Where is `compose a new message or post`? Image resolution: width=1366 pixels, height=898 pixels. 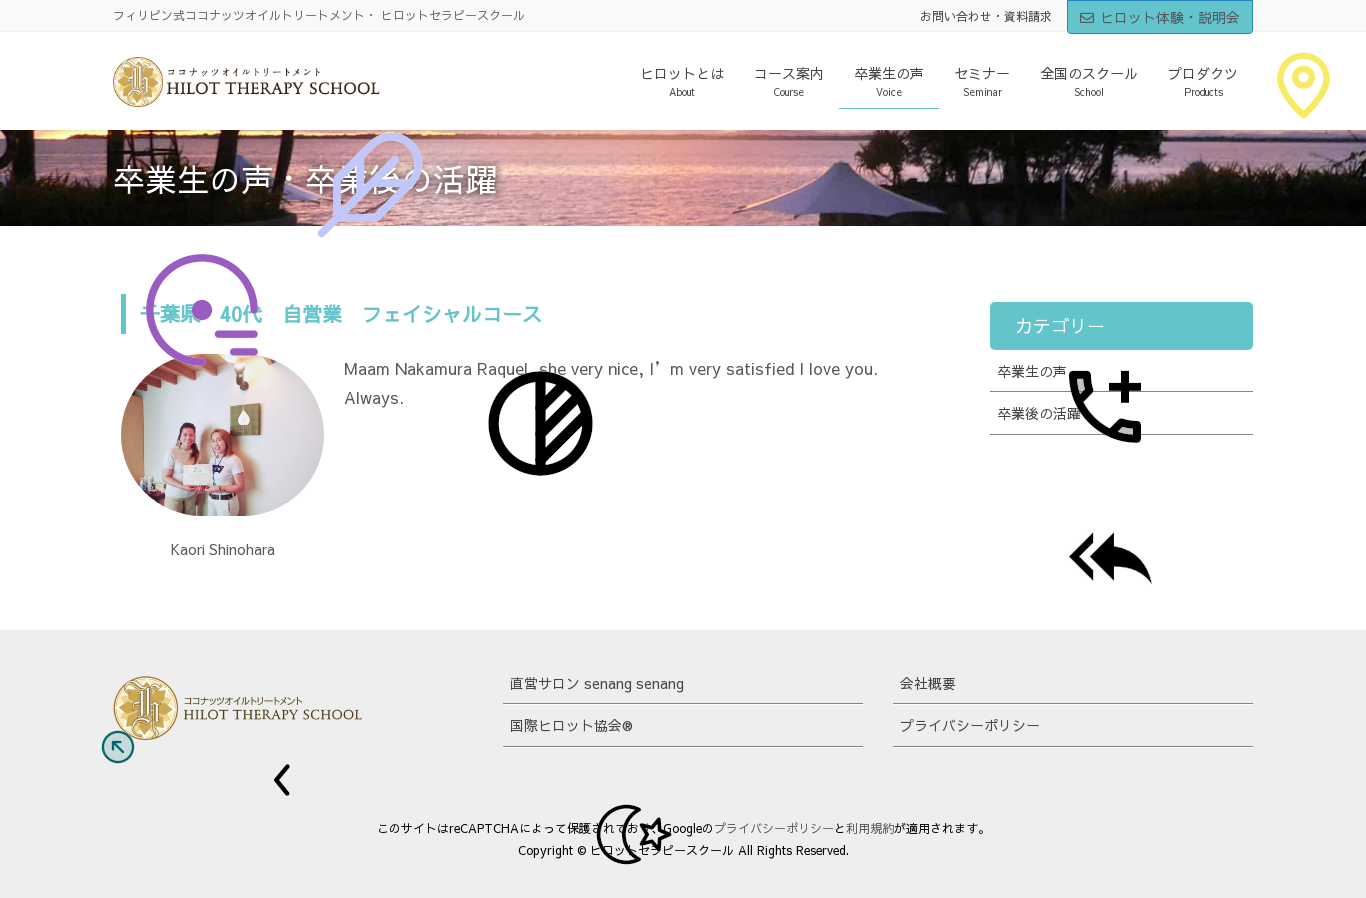 compose a new message or post is located at coordinates (368, 187).